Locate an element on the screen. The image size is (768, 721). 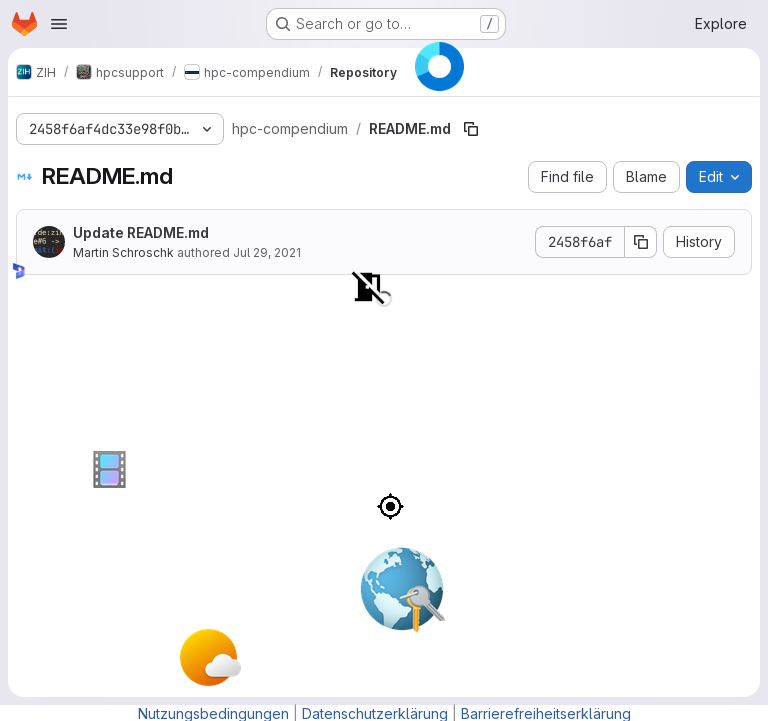
open video player or media library is located at coordinates (109, 469).